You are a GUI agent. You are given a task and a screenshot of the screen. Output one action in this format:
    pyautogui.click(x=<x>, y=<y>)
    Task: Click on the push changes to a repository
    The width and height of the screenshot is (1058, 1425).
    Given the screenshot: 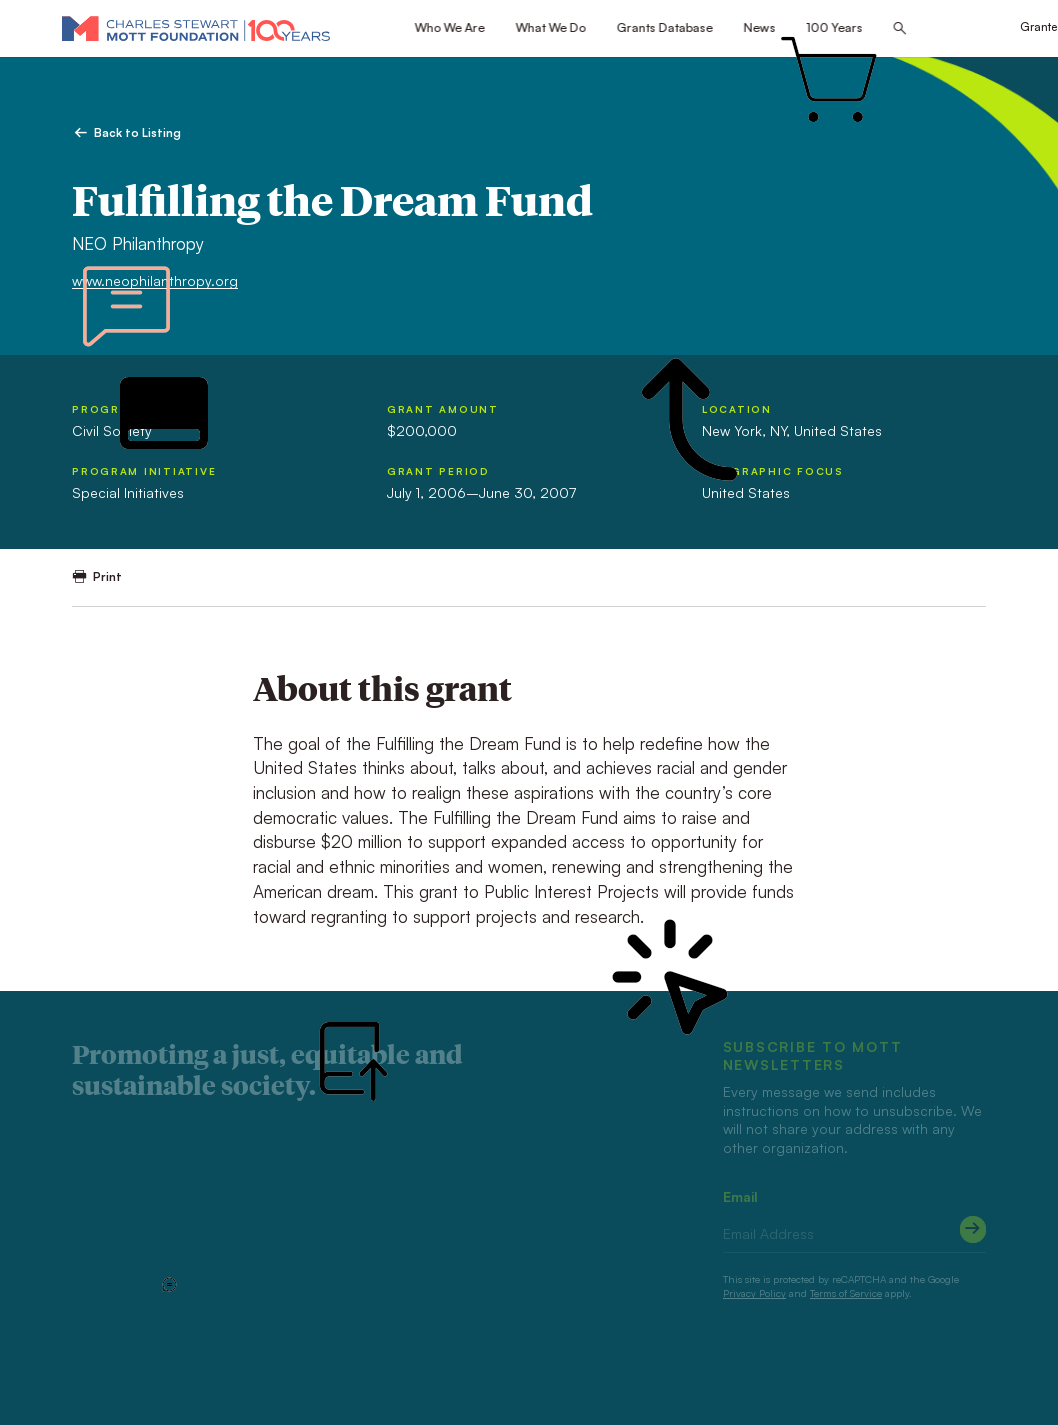 What is the action you would take?
    pyautogui.click(x=349, y=1061)
    